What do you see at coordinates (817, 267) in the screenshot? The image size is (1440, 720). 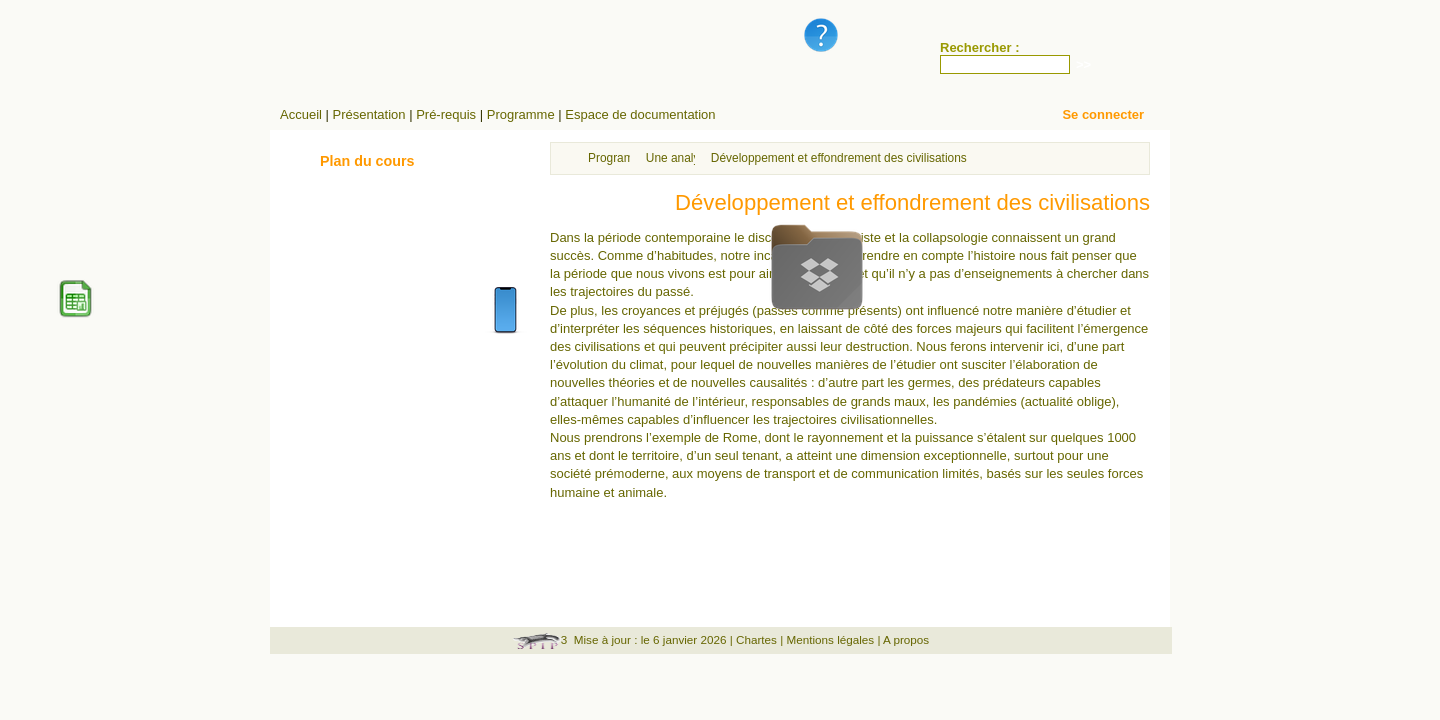 I see `open your dropbox synced folder` at bounding box center [817, 267].